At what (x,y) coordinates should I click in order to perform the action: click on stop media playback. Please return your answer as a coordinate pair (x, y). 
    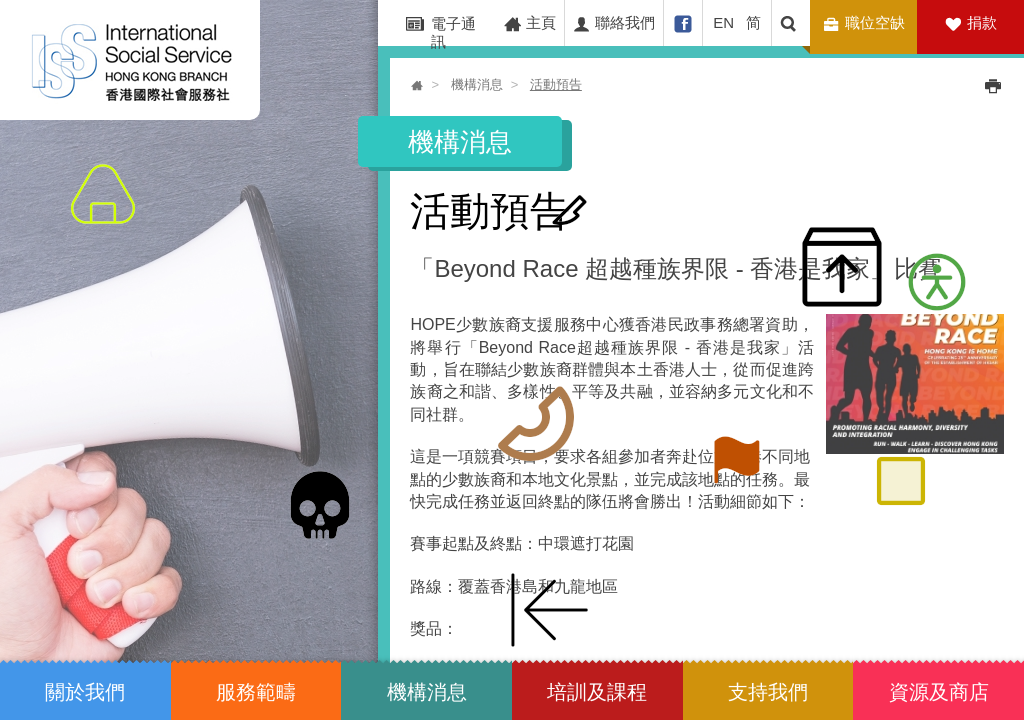
    Looking at the image, I should click on (901, 481).